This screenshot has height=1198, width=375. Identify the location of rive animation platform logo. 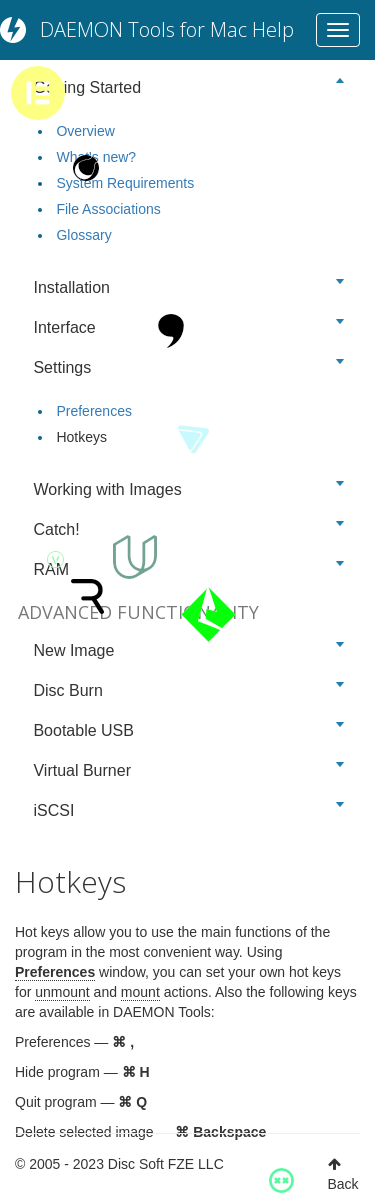
(87, 596).